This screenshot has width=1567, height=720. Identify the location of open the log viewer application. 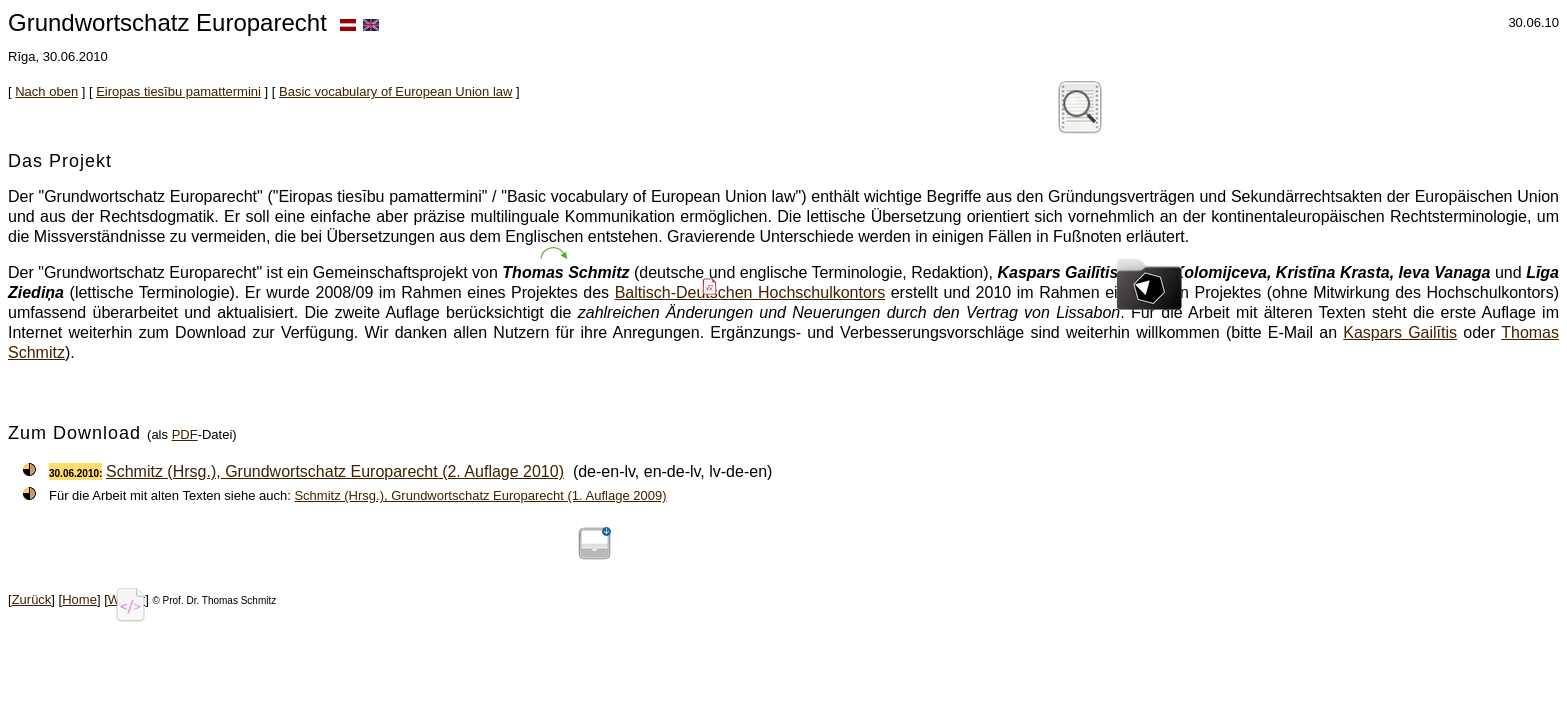
(1080, 107).